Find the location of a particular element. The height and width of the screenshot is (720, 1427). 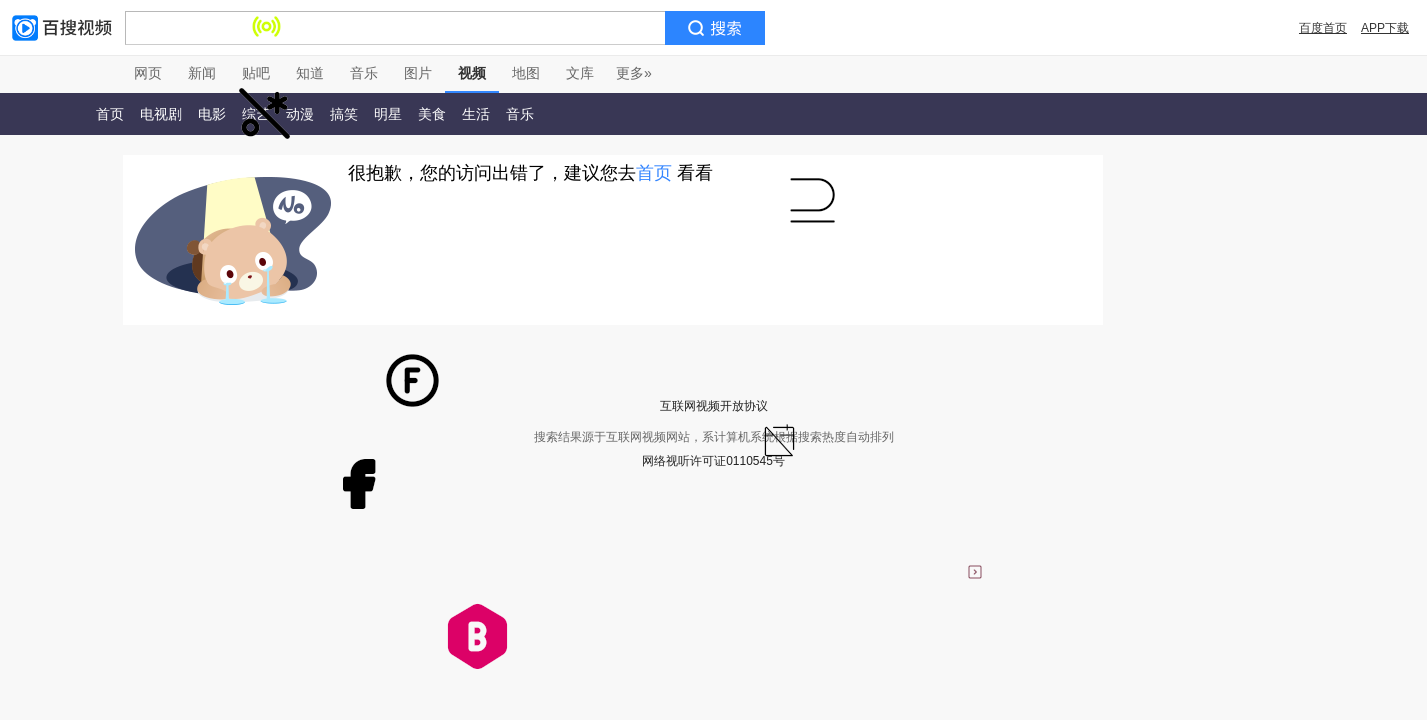

disable calendar or scheduling features is located at coordinates (779, 441).